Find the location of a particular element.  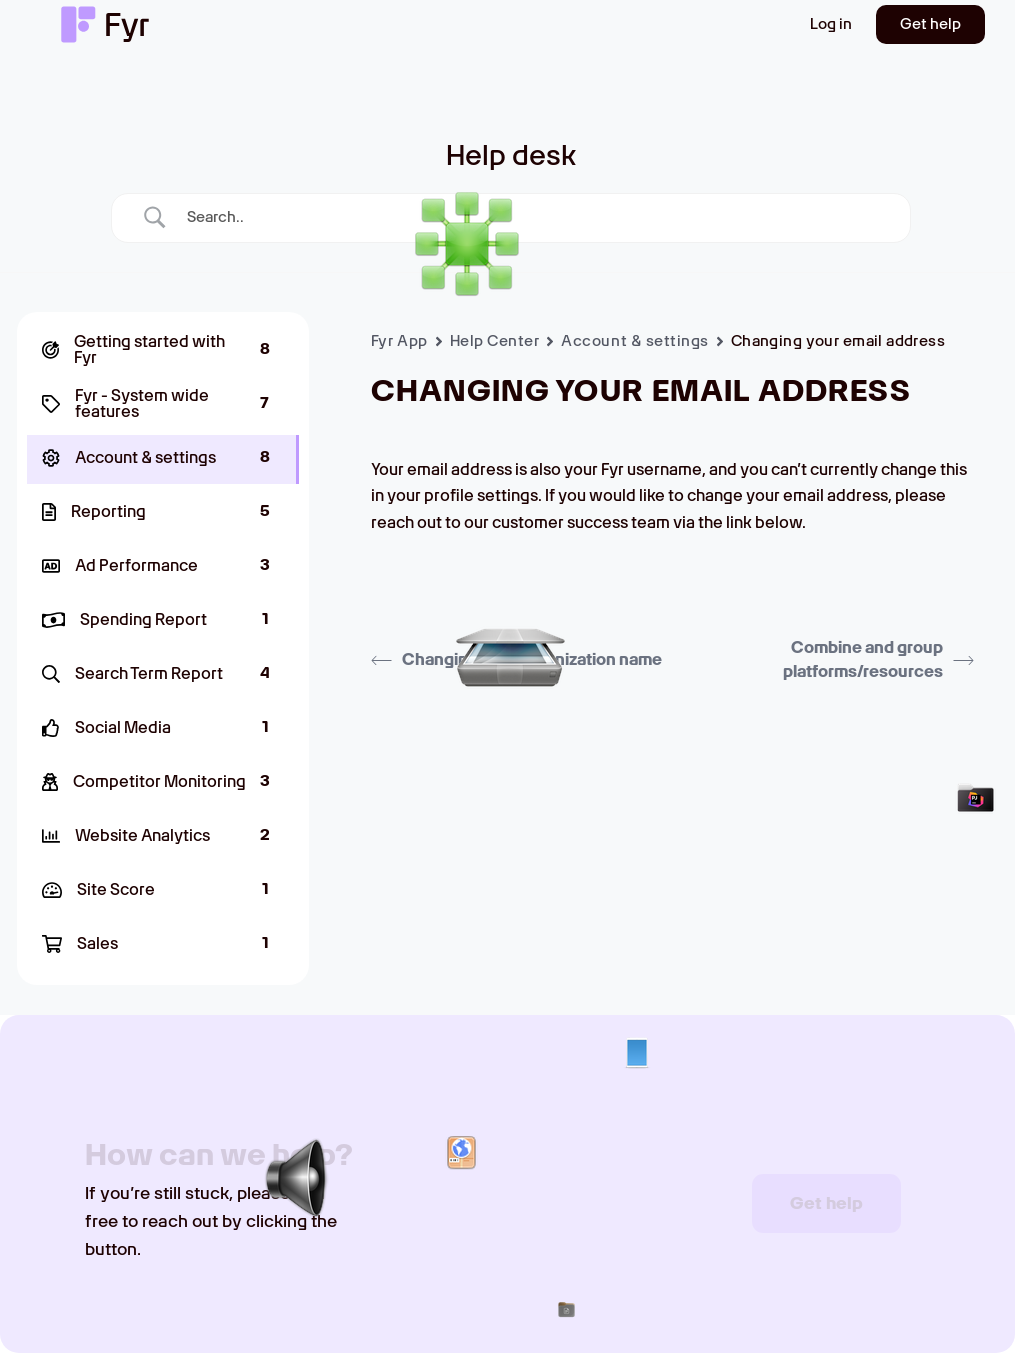

access audio library in iMovie is located at coordinates (297, 1178).